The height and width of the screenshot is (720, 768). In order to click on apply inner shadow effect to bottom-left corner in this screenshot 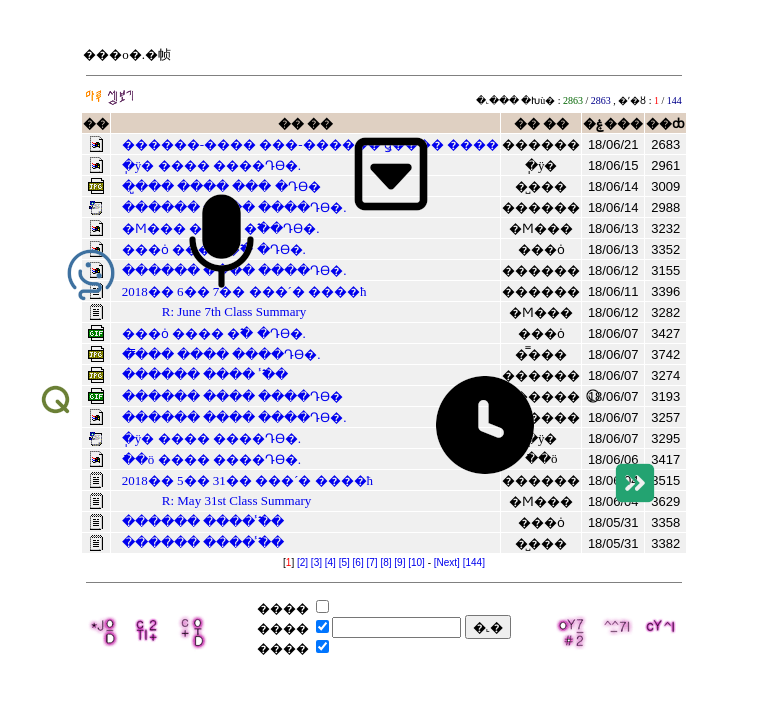, I will do `click(593, 396)`.